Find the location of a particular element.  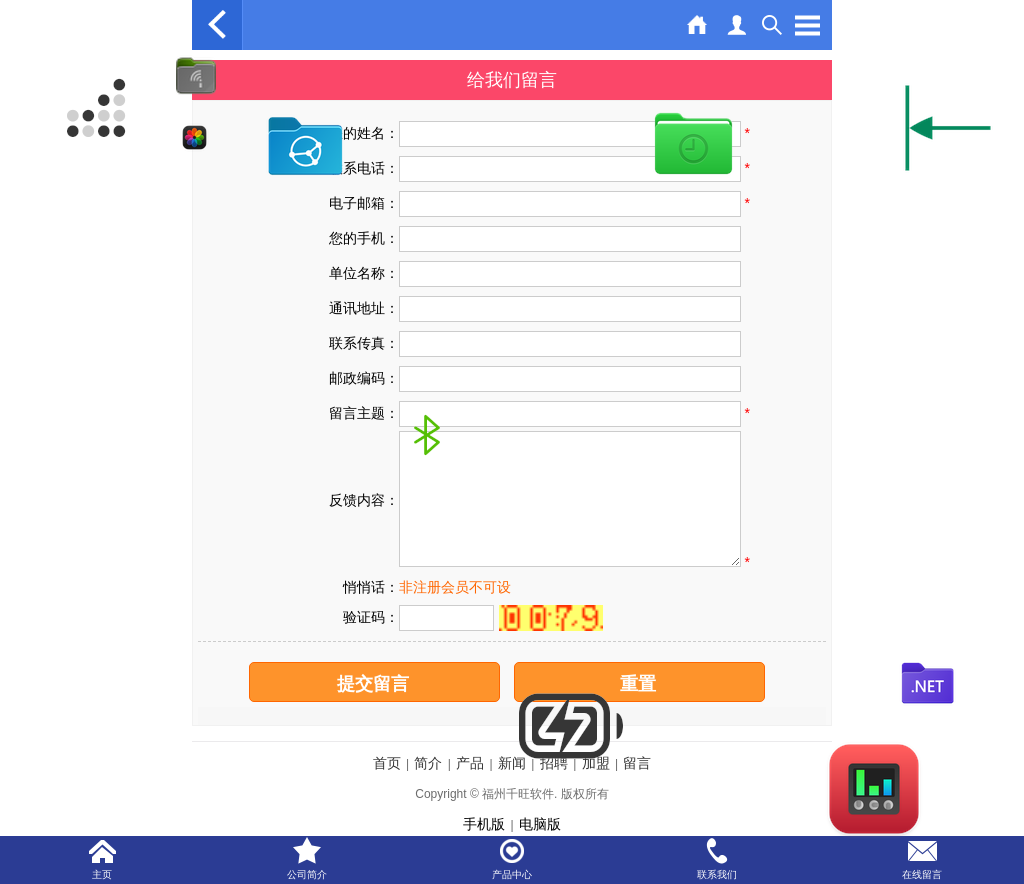

toggle bluetooth connectivity on or off is located at coordinates (427, 435).